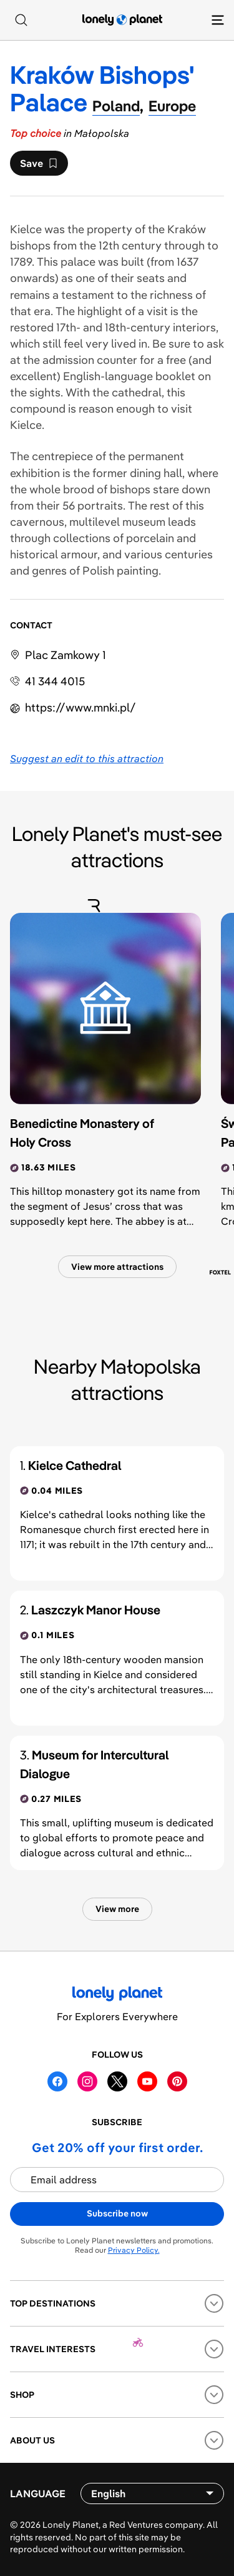 This screenshot has height=2576, width=234. Describe the element at coordinates (220, 1272) in the screenshot. I see `open the Foxtel streaming app` at that location.